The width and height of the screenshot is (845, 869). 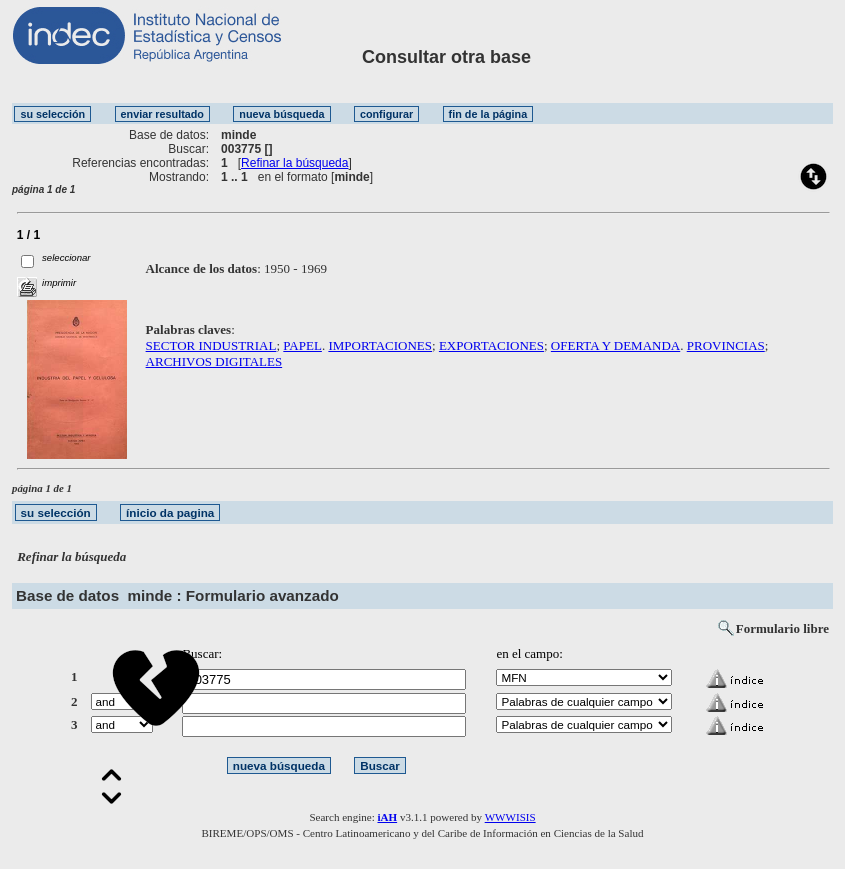 I want to click on unlike or remove from favorites, so click(x=156, y=688).